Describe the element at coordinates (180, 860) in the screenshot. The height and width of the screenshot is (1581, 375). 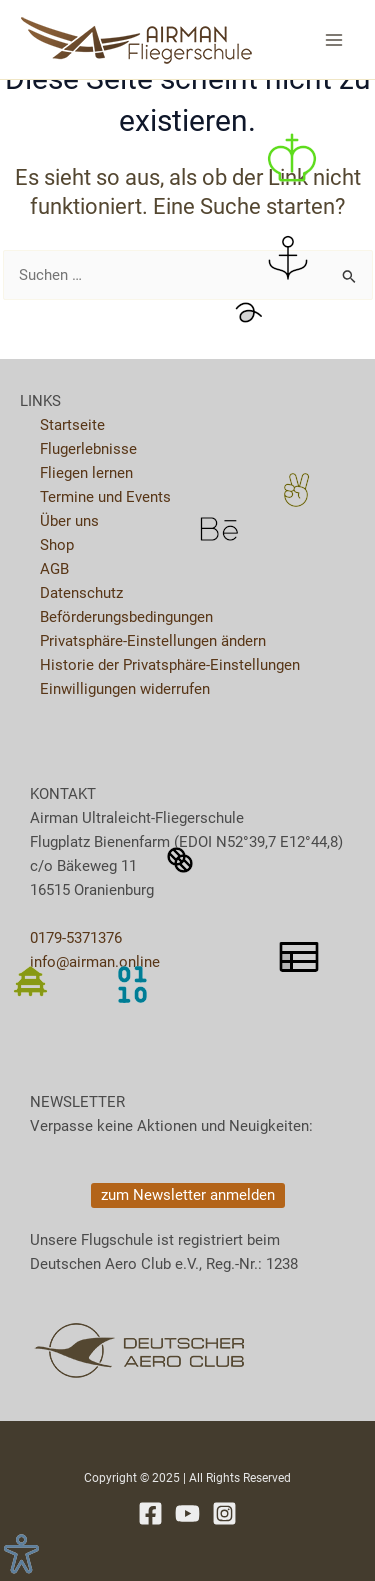
I see `merge or combine selected objects` at that location.